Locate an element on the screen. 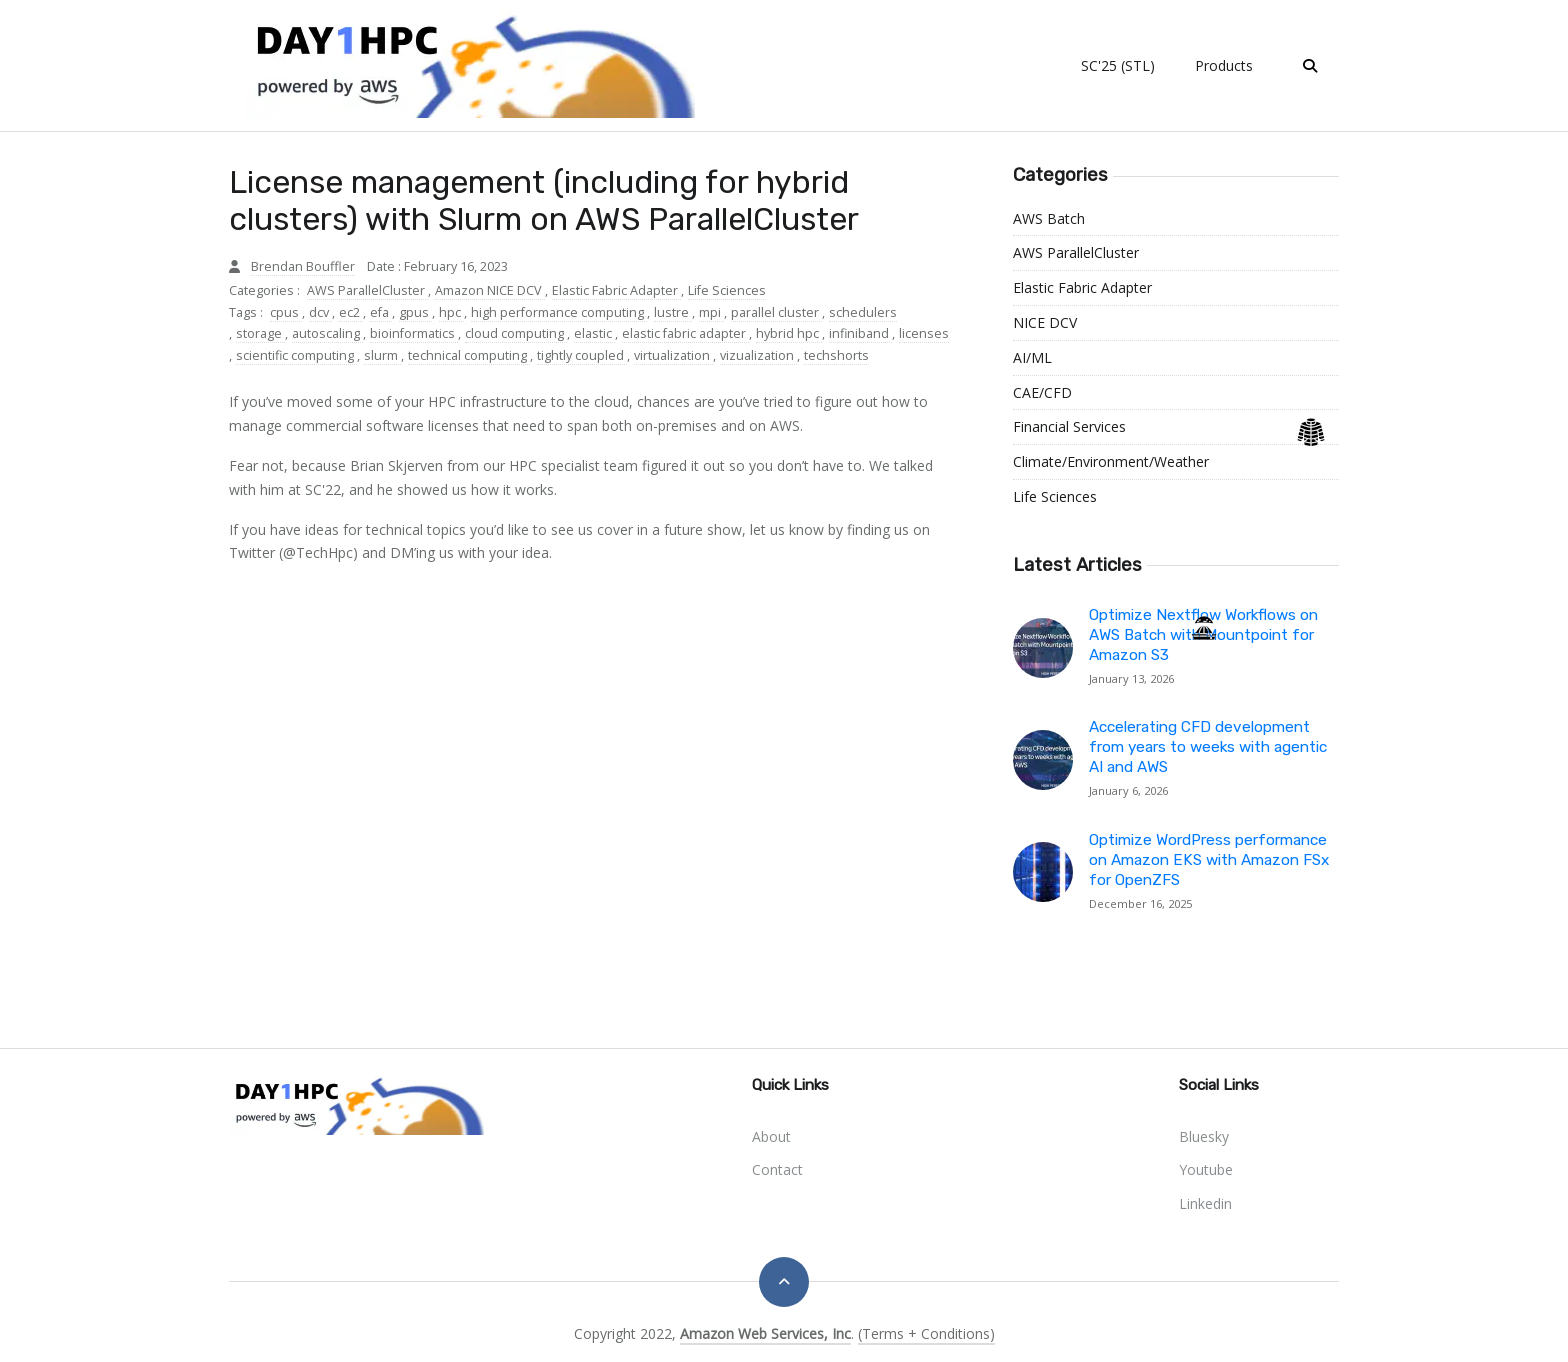  access kitchen or cooking tools is located at coordinates (1204, 628).